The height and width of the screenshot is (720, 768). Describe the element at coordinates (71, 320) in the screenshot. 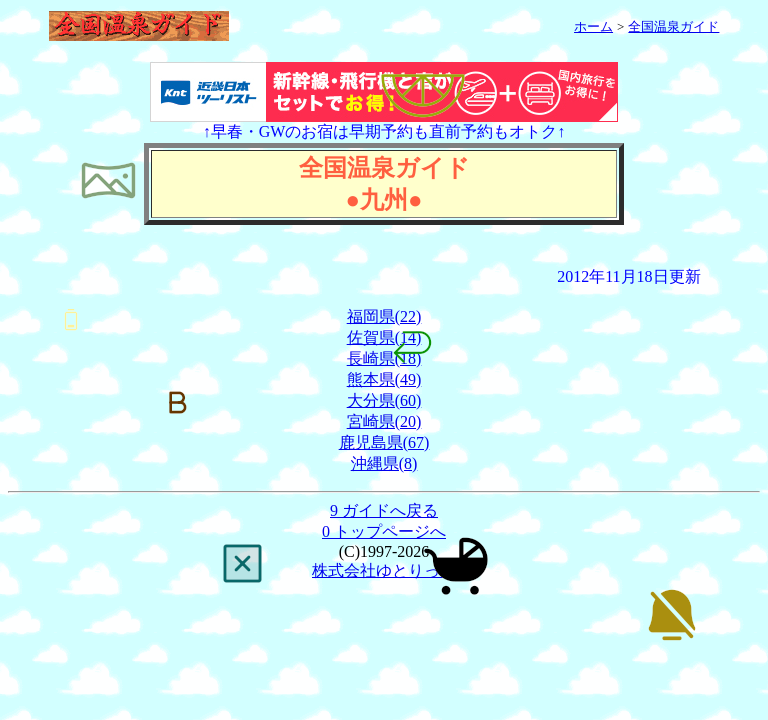

I see `indicates low battery level` at that location.